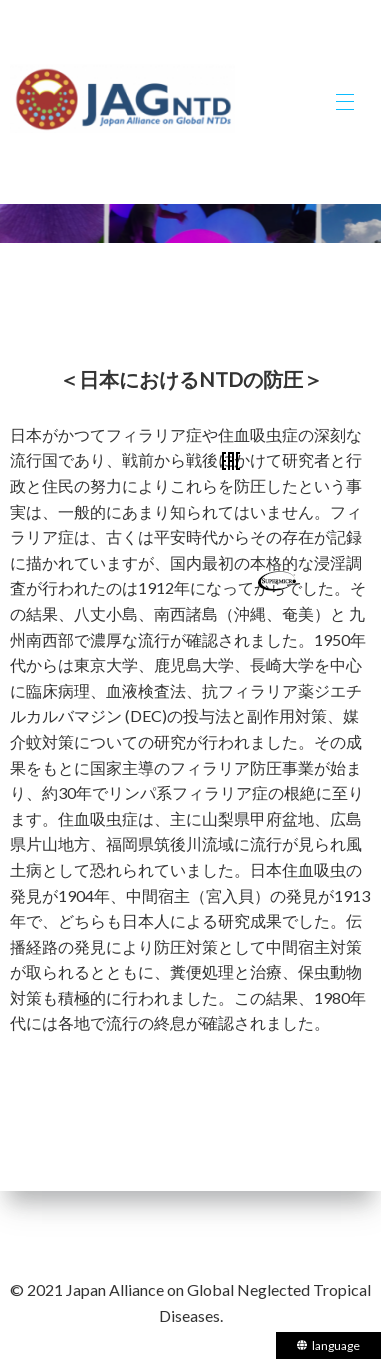  I want to click on Supermicro company logo, so click(277, 581).